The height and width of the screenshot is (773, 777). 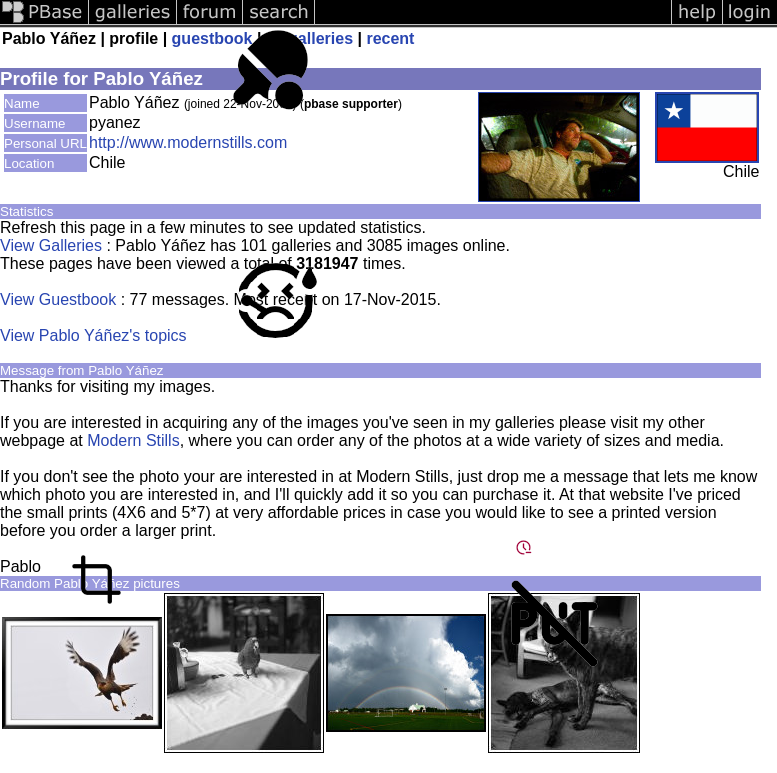 I want to click on remove time or reduce duration, so click(x=523, y=547).